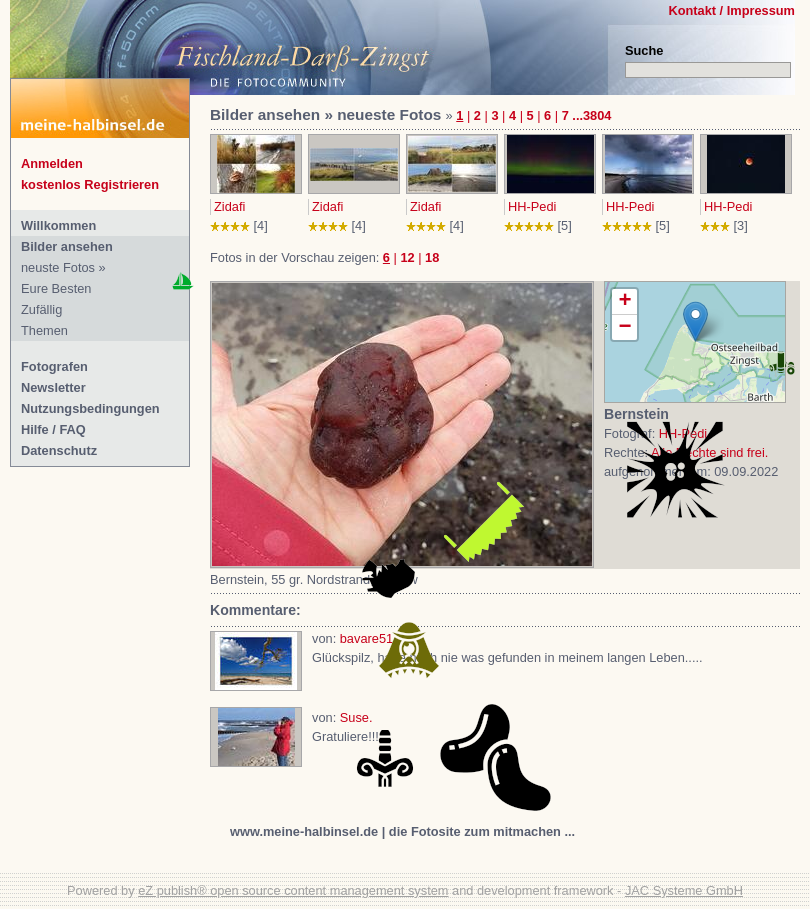  Describe the element at coordinates (388, 578) in the screenshot. I see `select iceland as a country or region` at that location.